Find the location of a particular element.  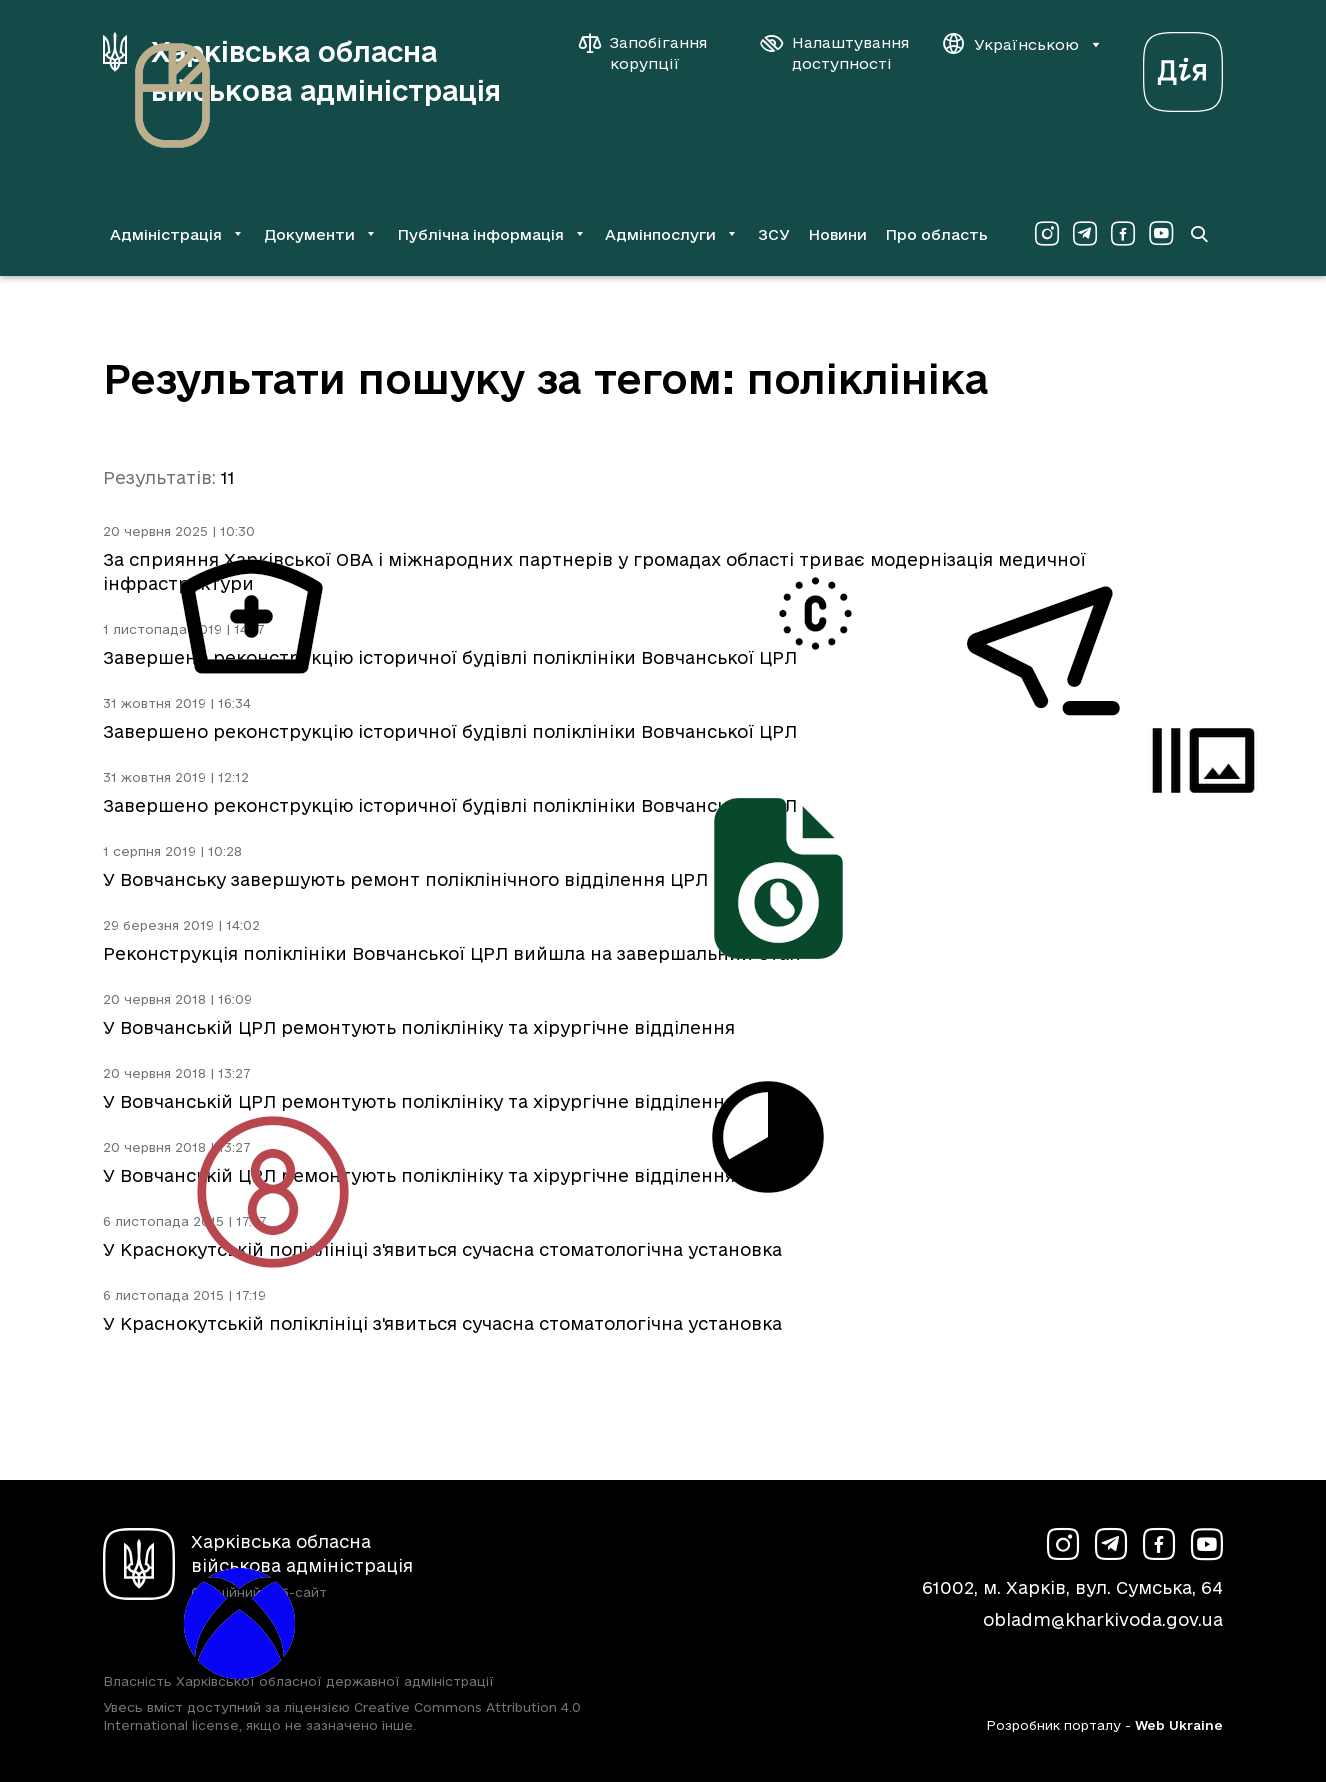

enable burst mode for rapid photo capture is located at coordinates (1203, 760).